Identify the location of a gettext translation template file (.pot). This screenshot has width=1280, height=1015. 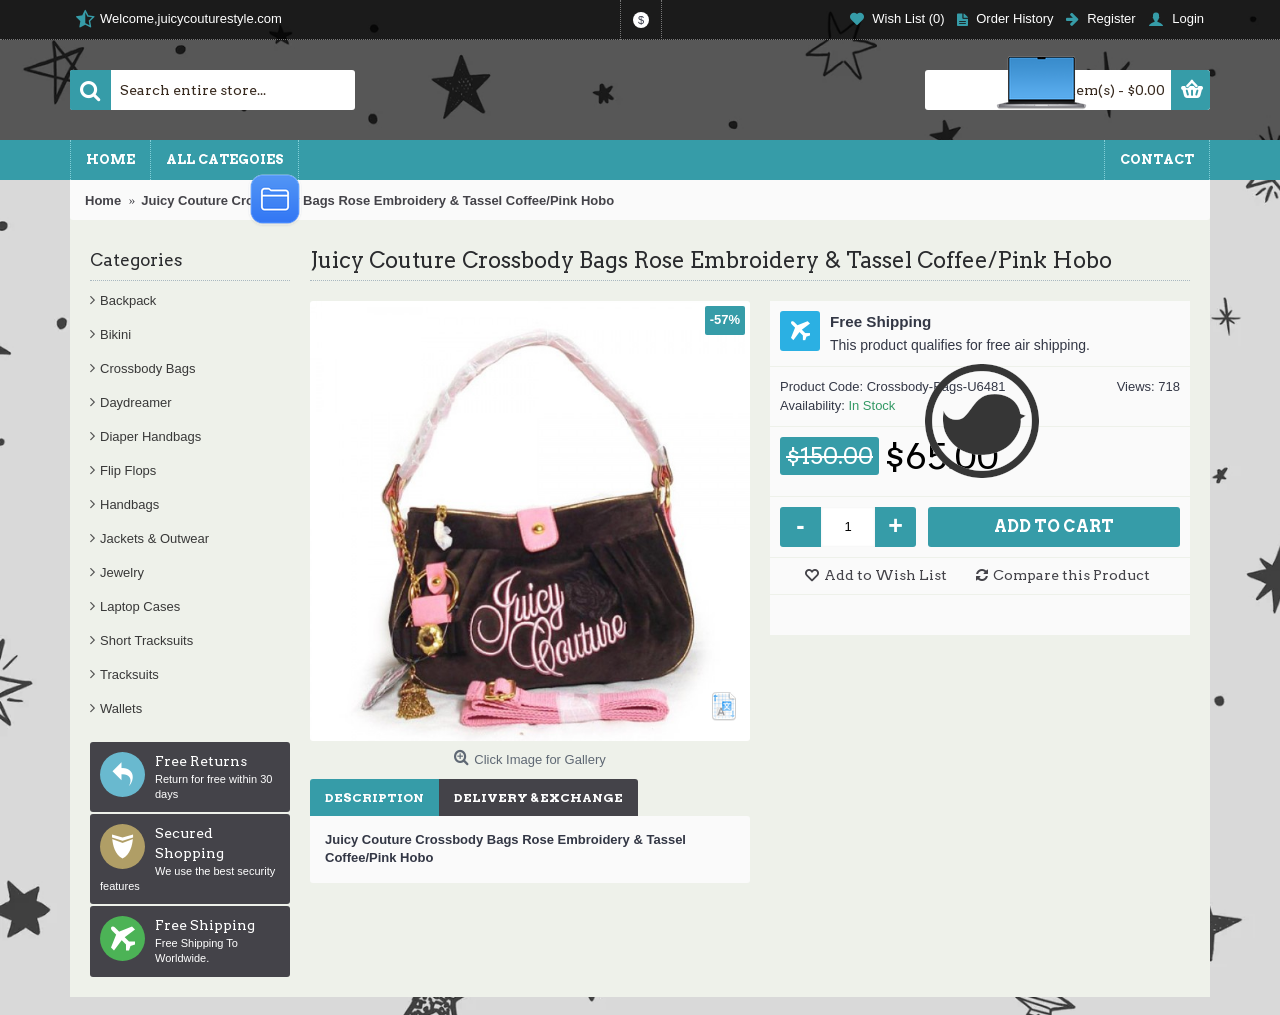
(724, 706).